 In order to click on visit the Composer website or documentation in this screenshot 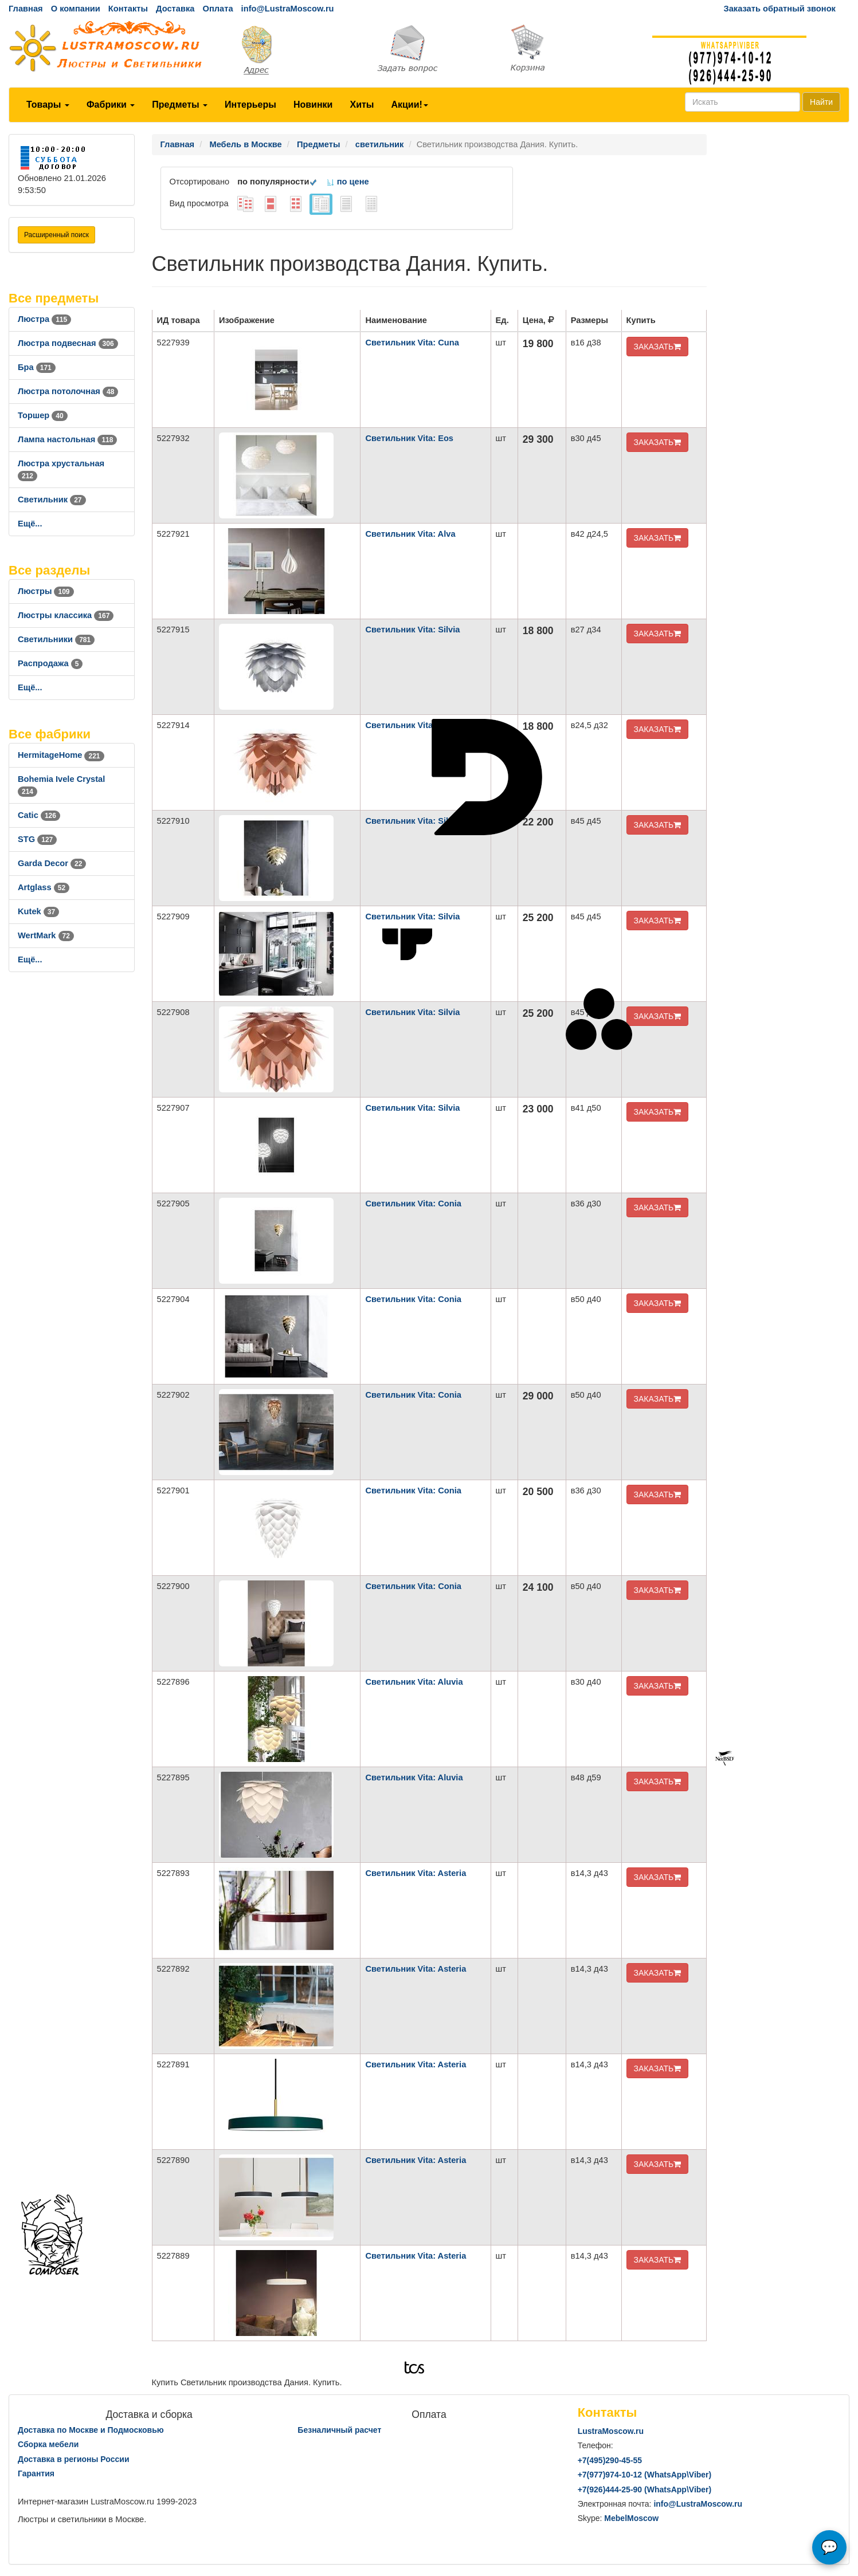, I will do `click(52, 2235)`.